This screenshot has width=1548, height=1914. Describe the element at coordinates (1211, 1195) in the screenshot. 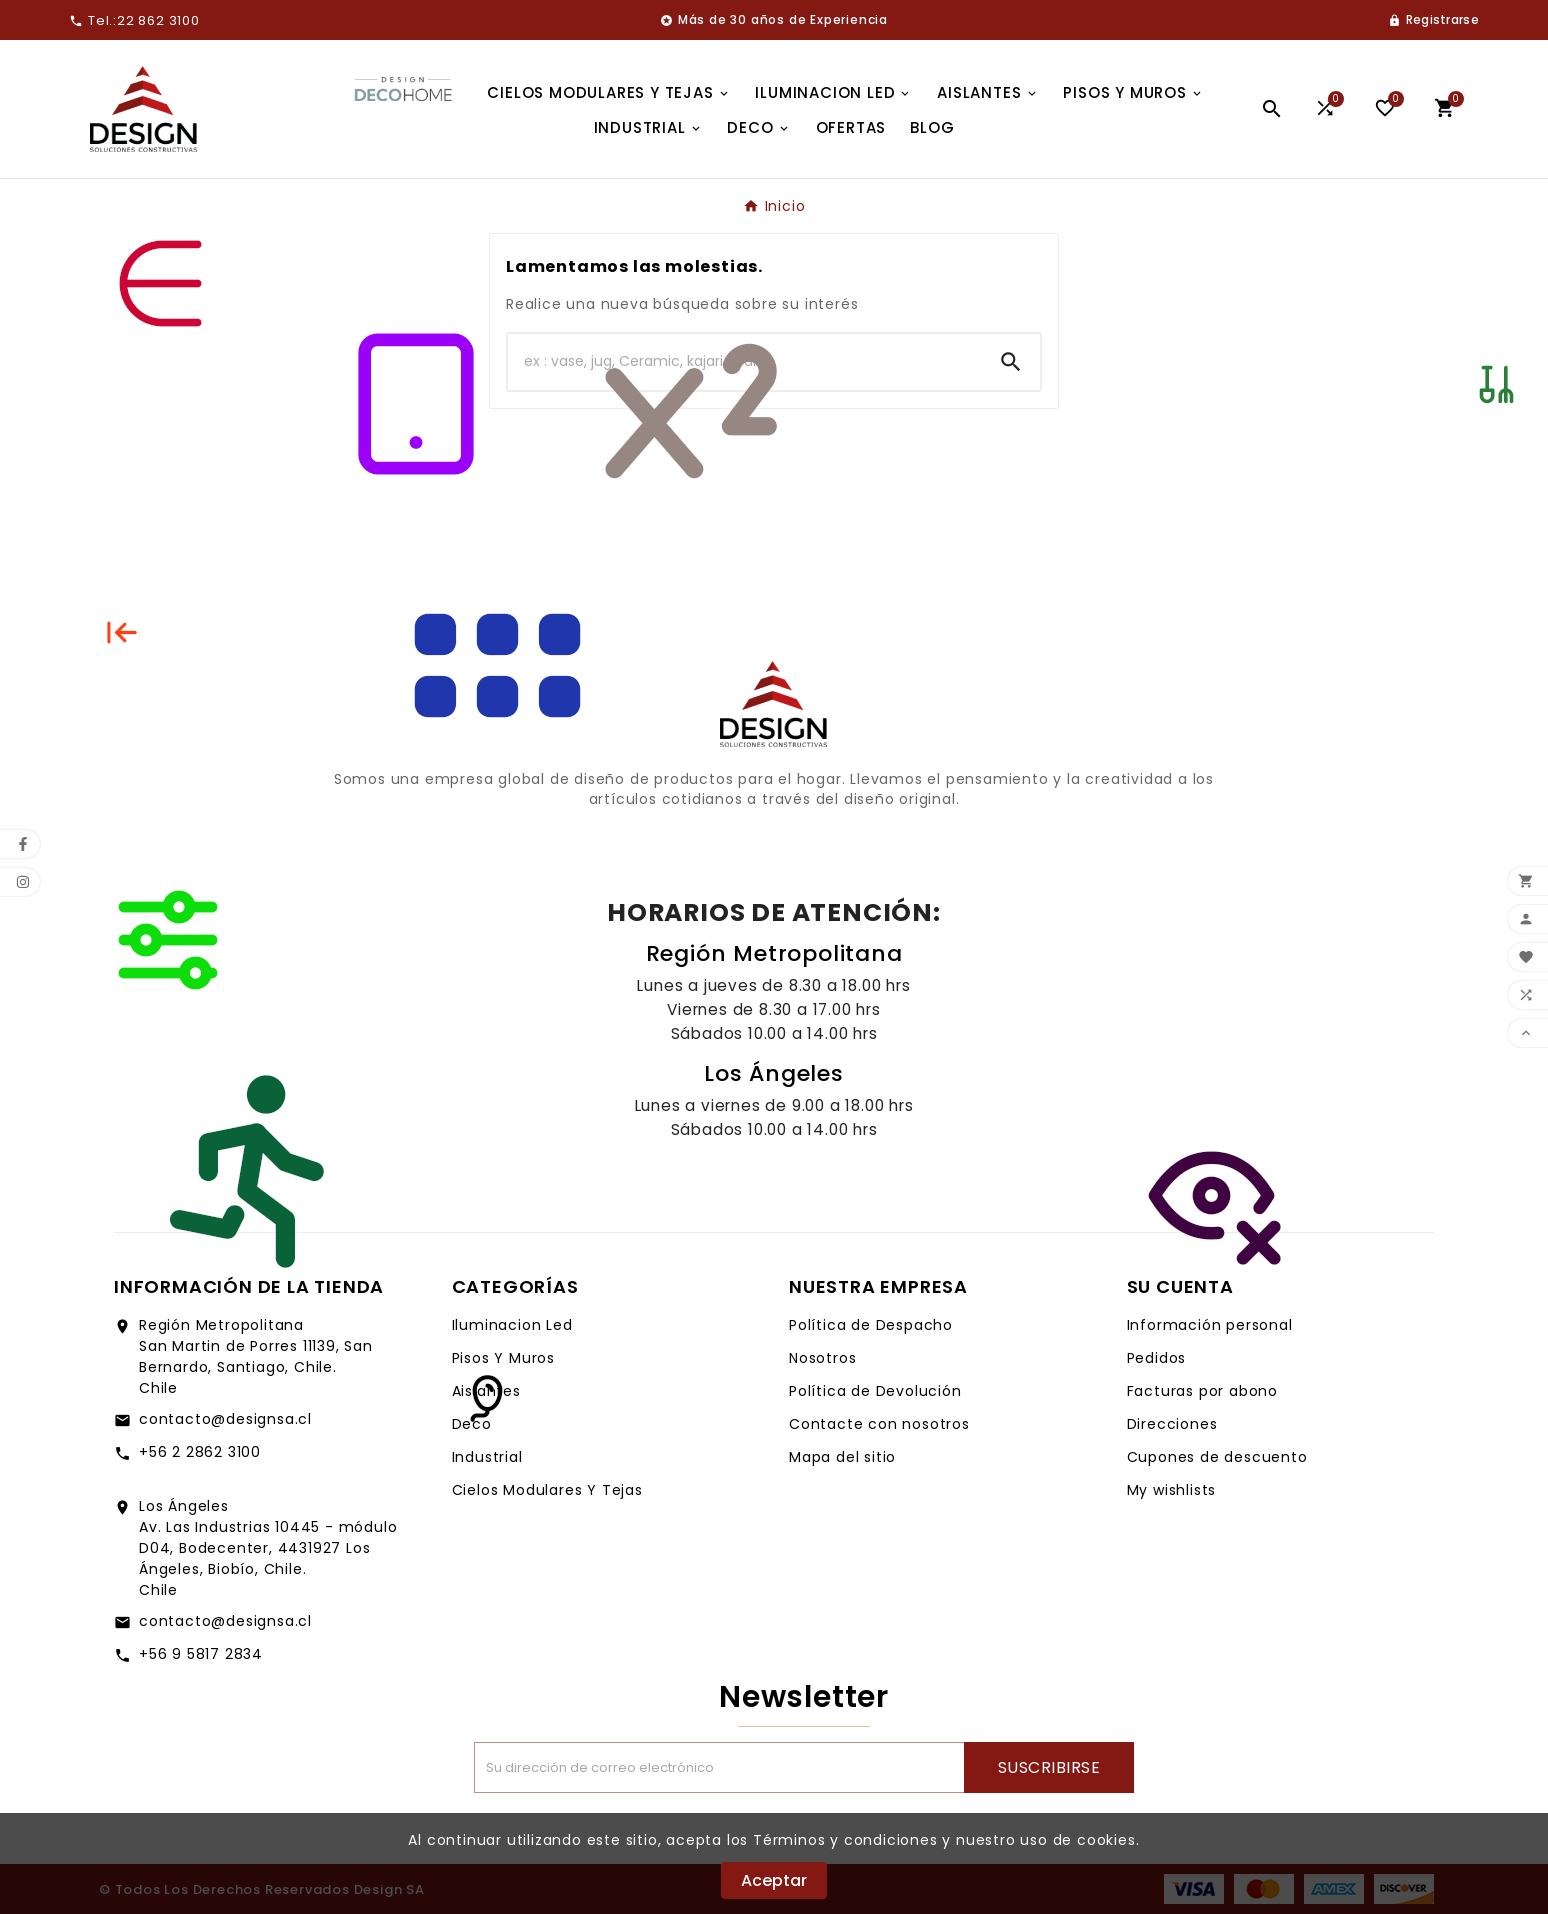

I see `hide from view` at that location.